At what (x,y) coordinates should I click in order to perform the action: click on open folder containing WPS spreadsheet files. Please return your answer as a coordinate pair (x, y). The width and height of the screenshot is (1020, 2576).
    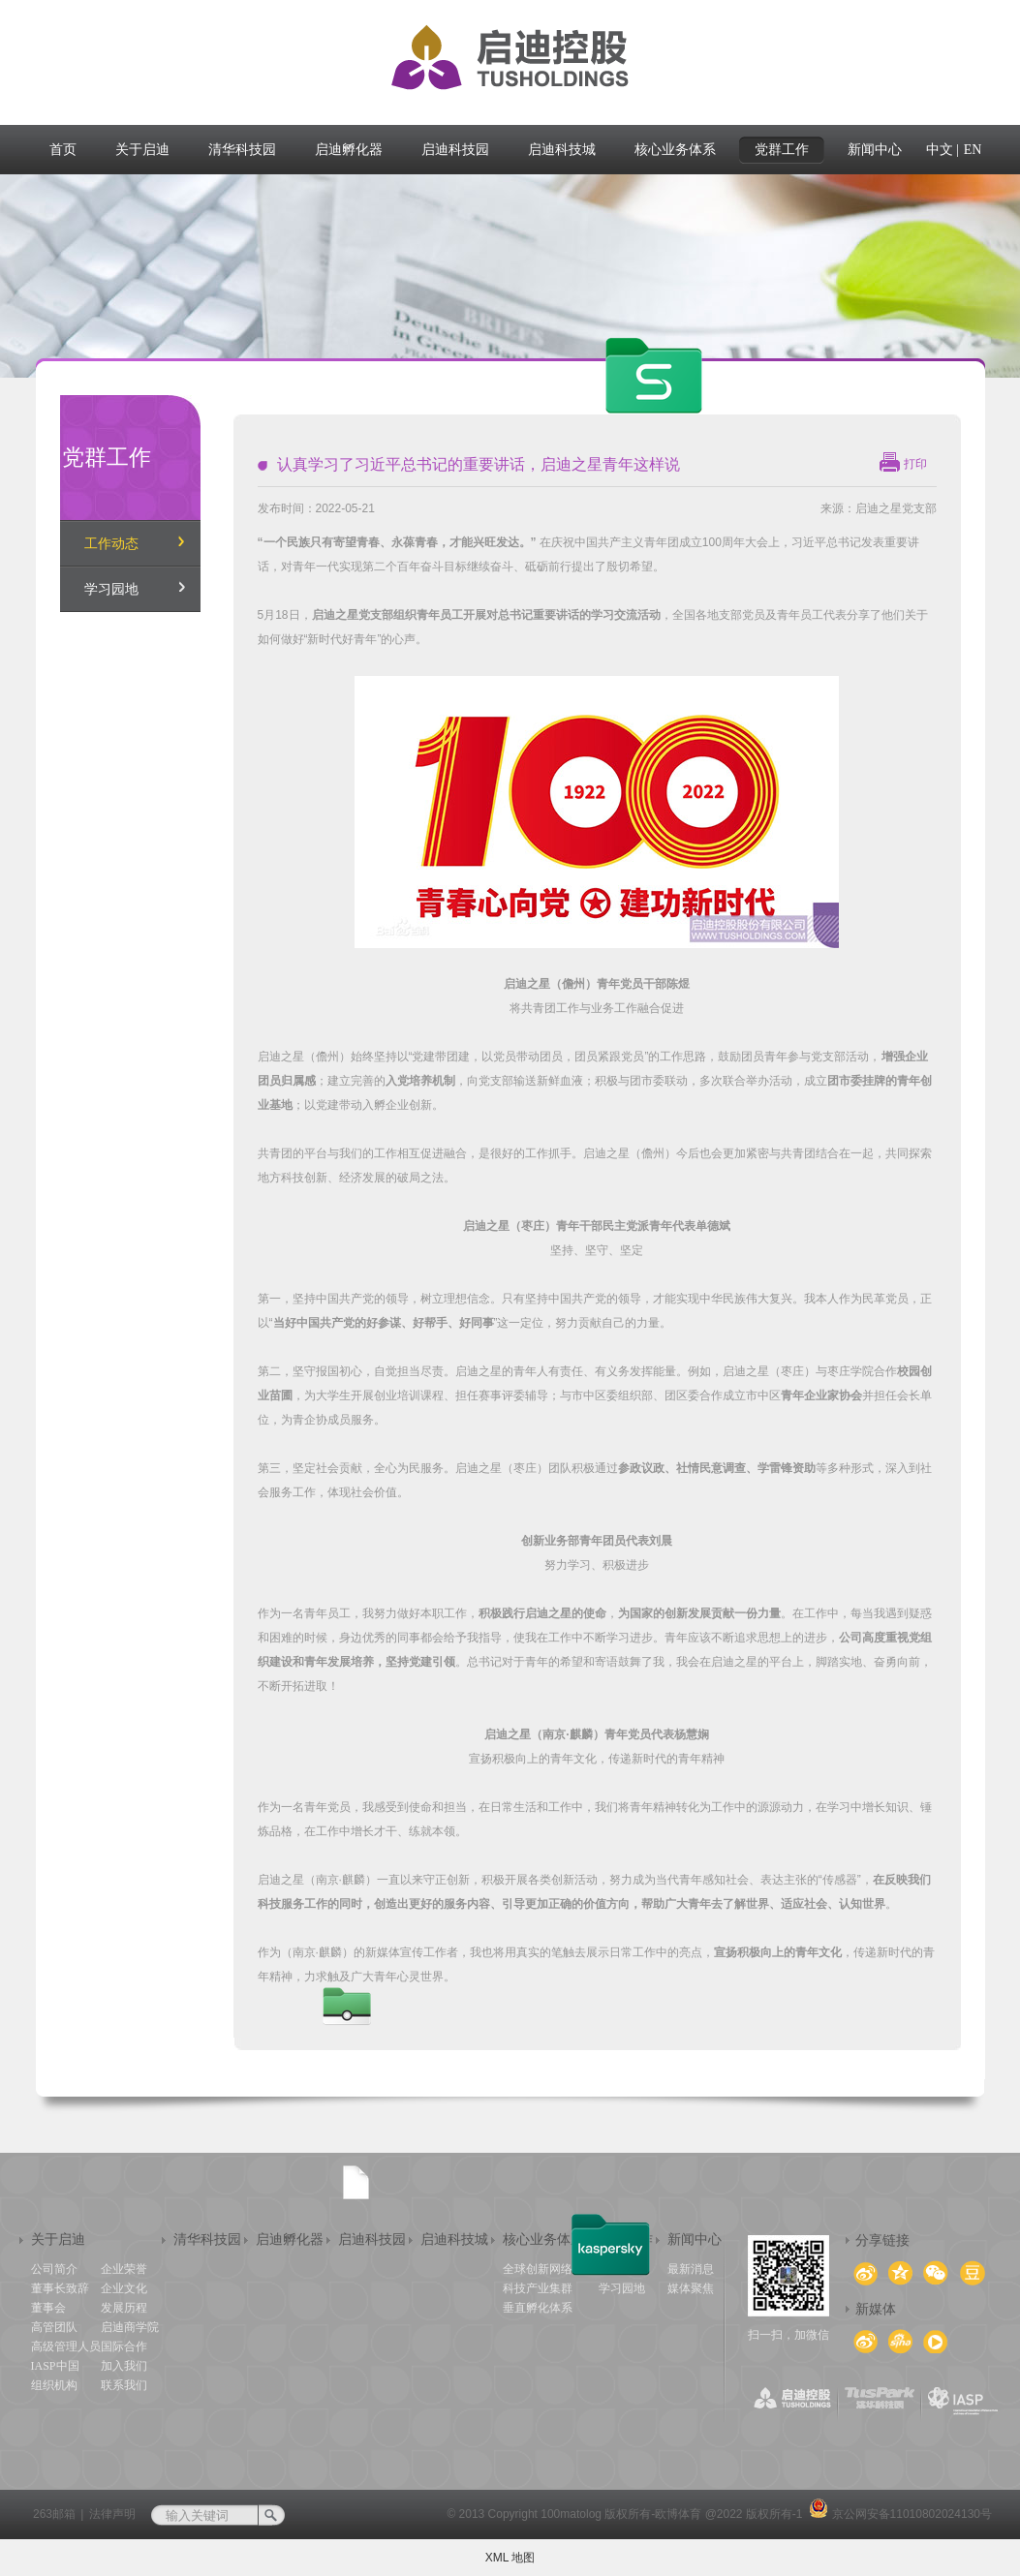
    Looking at the image, I should click on (653, 378).